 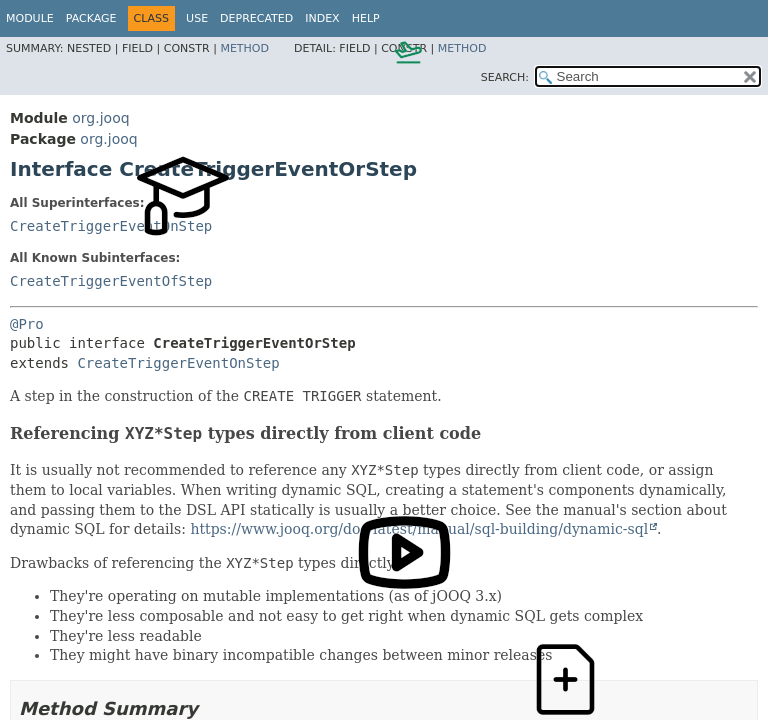 I want to click on access educational resources or tutorials, so click(x=183, y=195).